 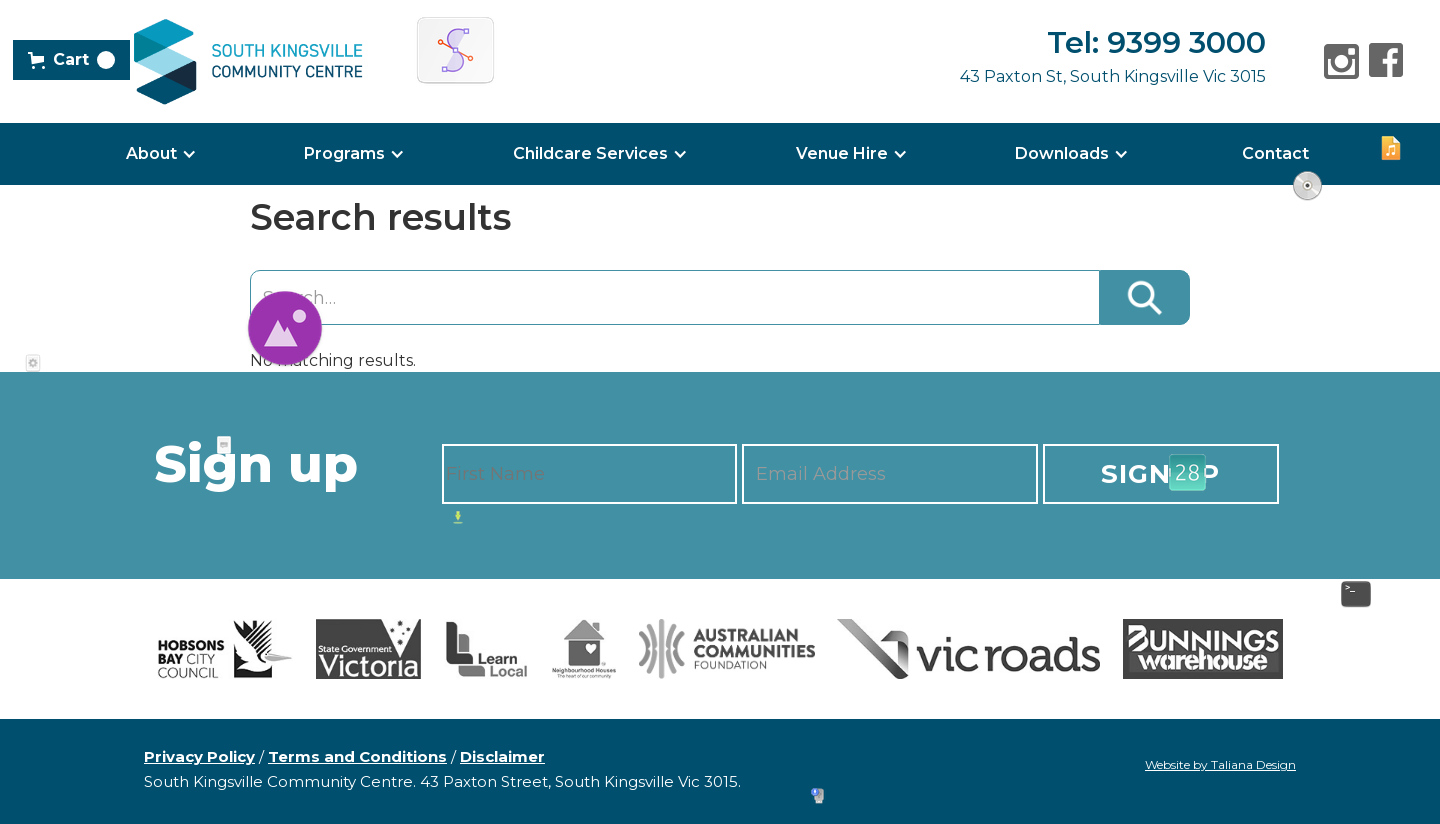 I want to click on open the calendar app, so click(x=1187, y=472).